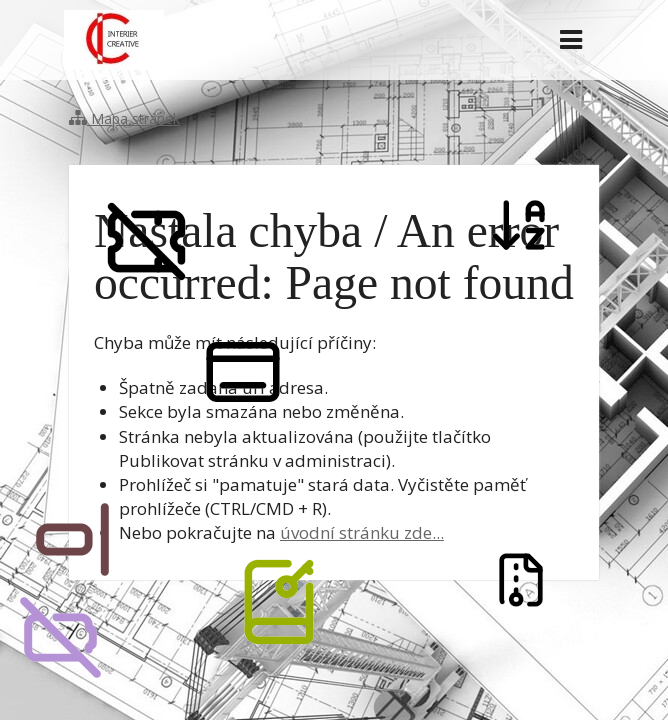 This screenshot has width=668, height=720. Describe the element at coordinates (521, 580) in the screenshot. I see `open a compressed or zipped file` at that location.